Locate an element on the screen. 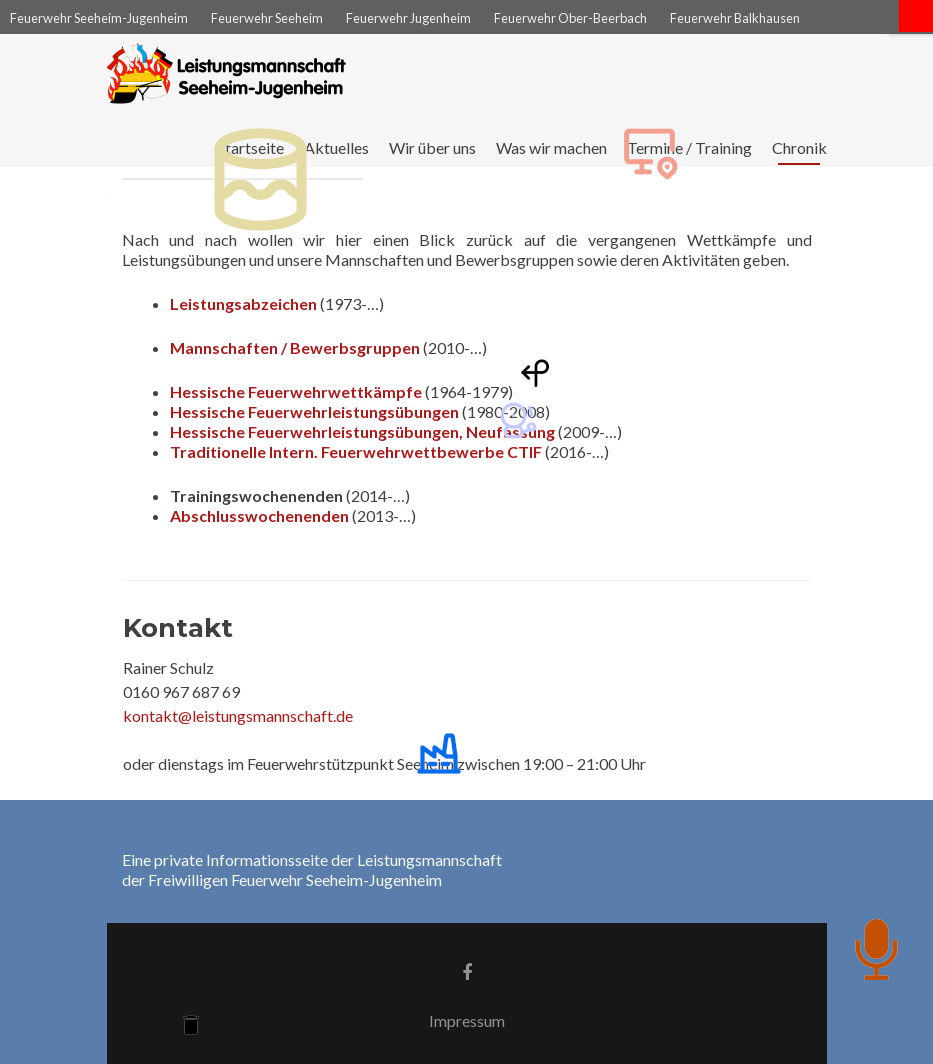  undo or go back to previous state is located at coordinates (534, 372).